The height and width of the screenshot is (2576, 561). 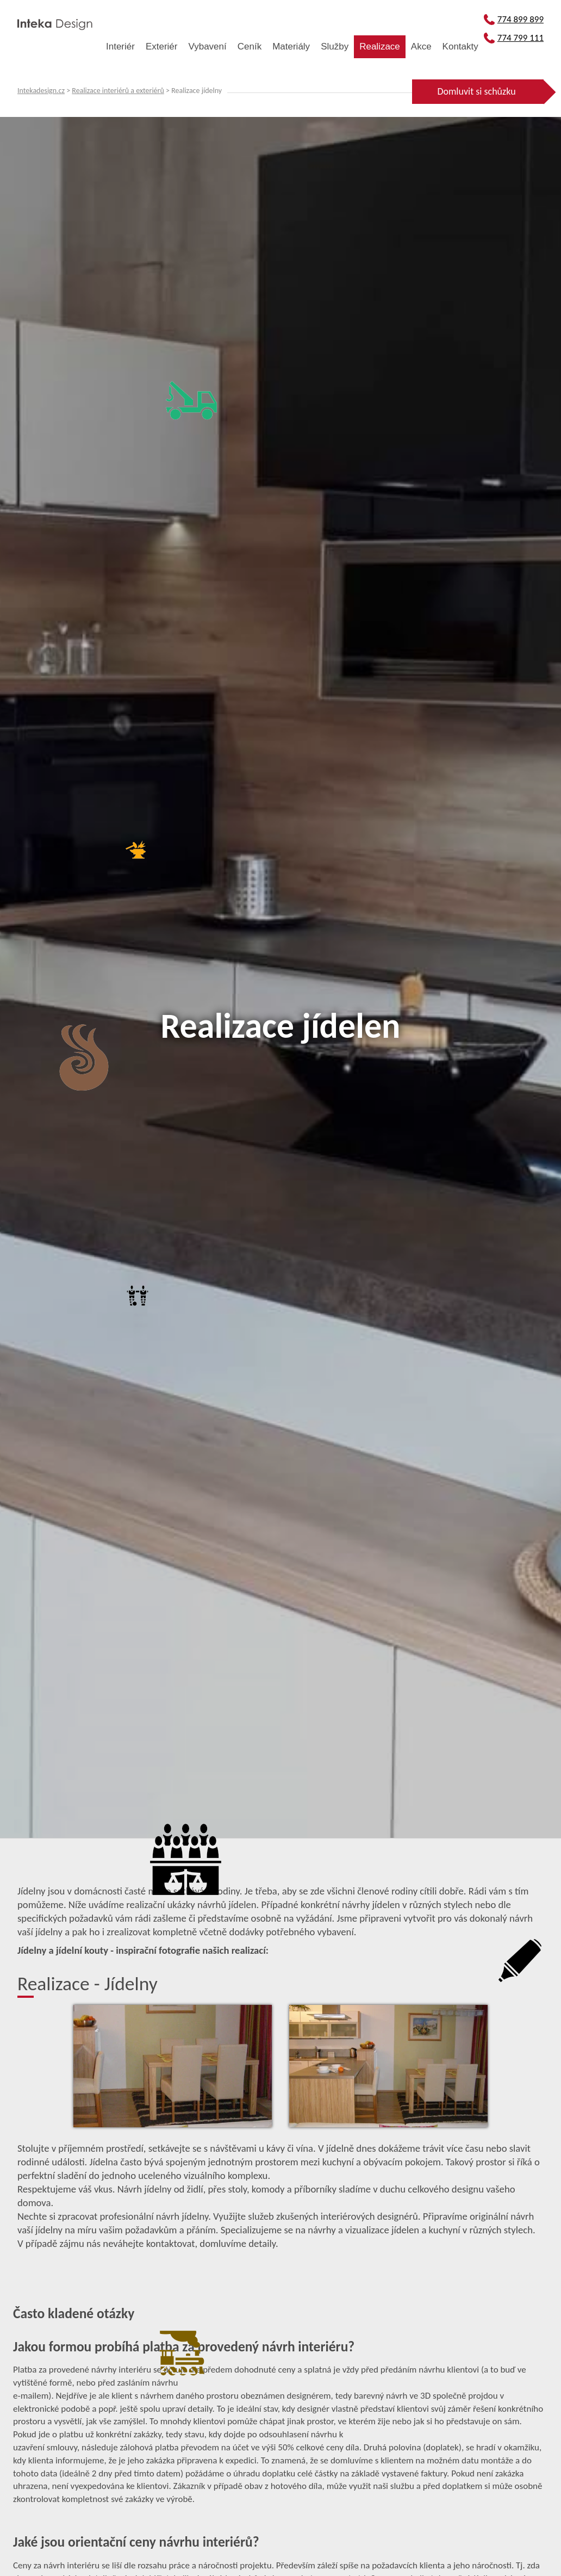 I want to click on highlight or mark important text, so click(x=520, y=1960).